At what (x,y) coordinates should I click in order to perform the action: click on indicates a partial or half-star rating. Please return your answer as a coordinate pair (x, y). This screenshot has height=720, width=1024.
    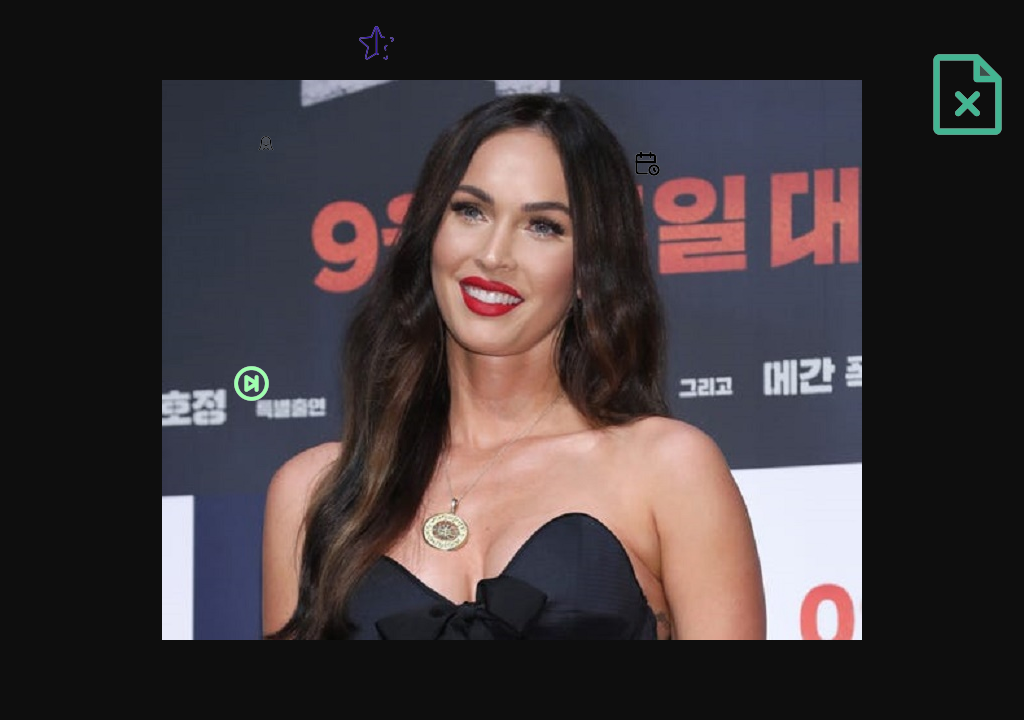
    Looking at the image, I should click on (376, 43).